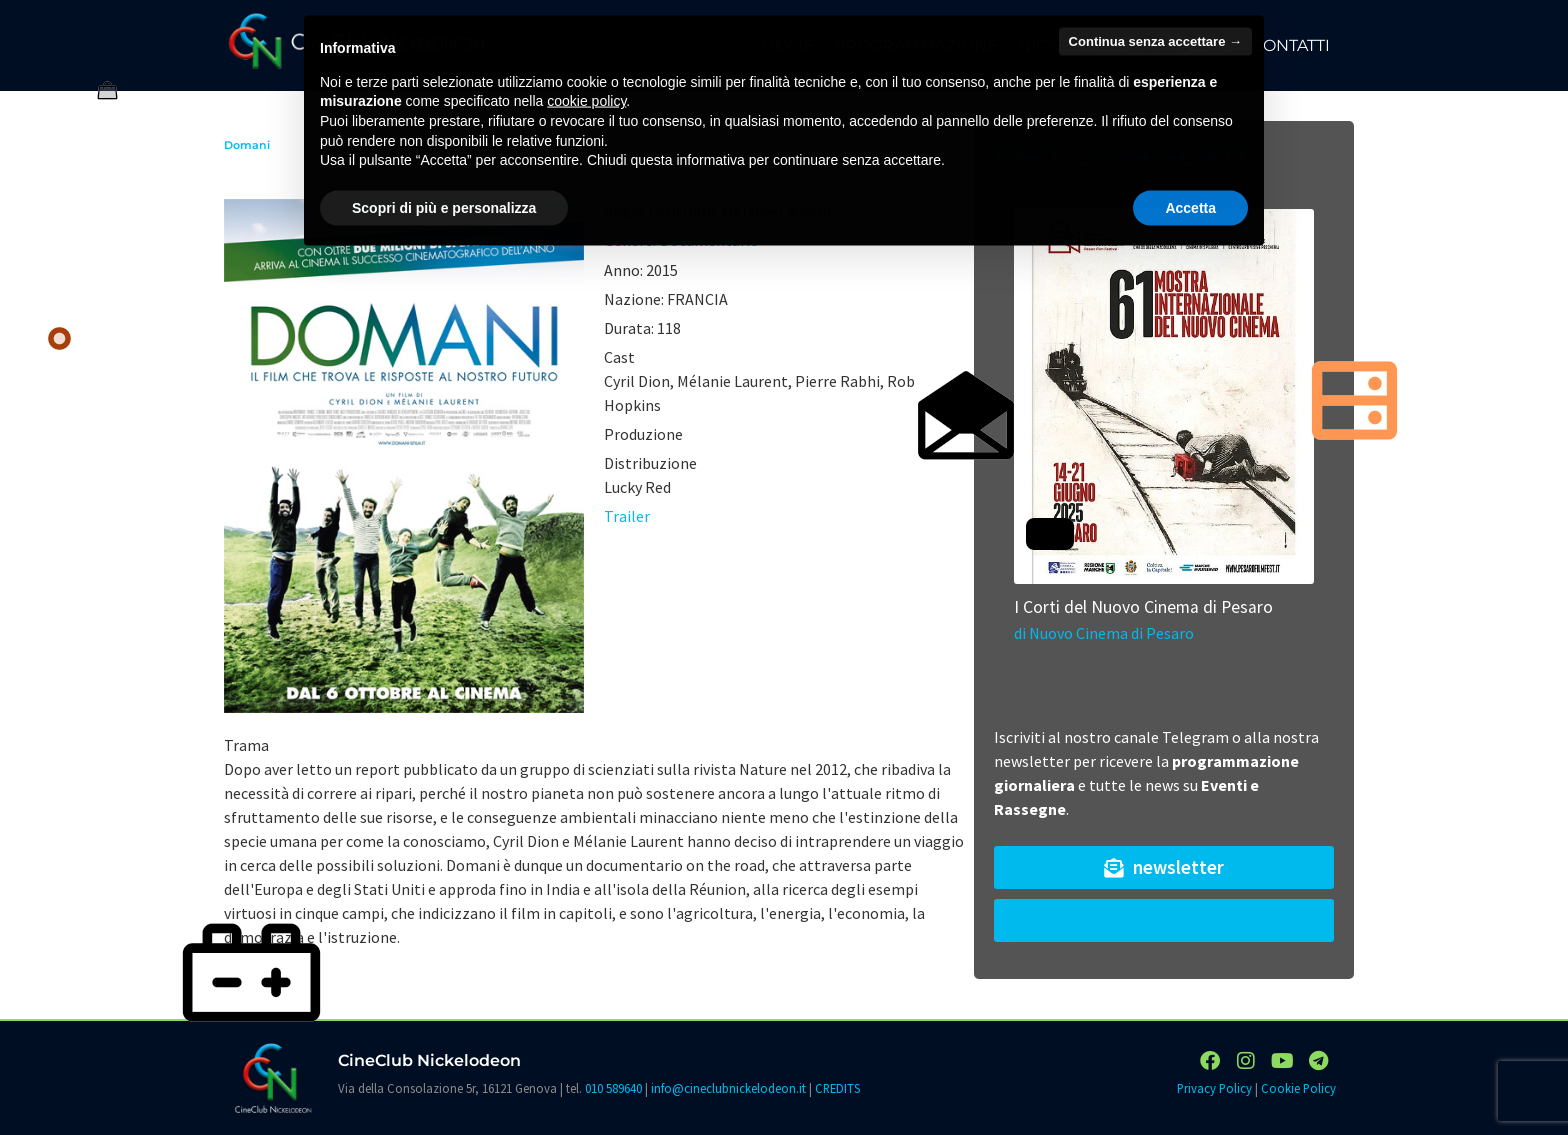 This screenshot has width=1568, height=1135. I want to click on indicates an unread notification or new item, so click(59, 338).